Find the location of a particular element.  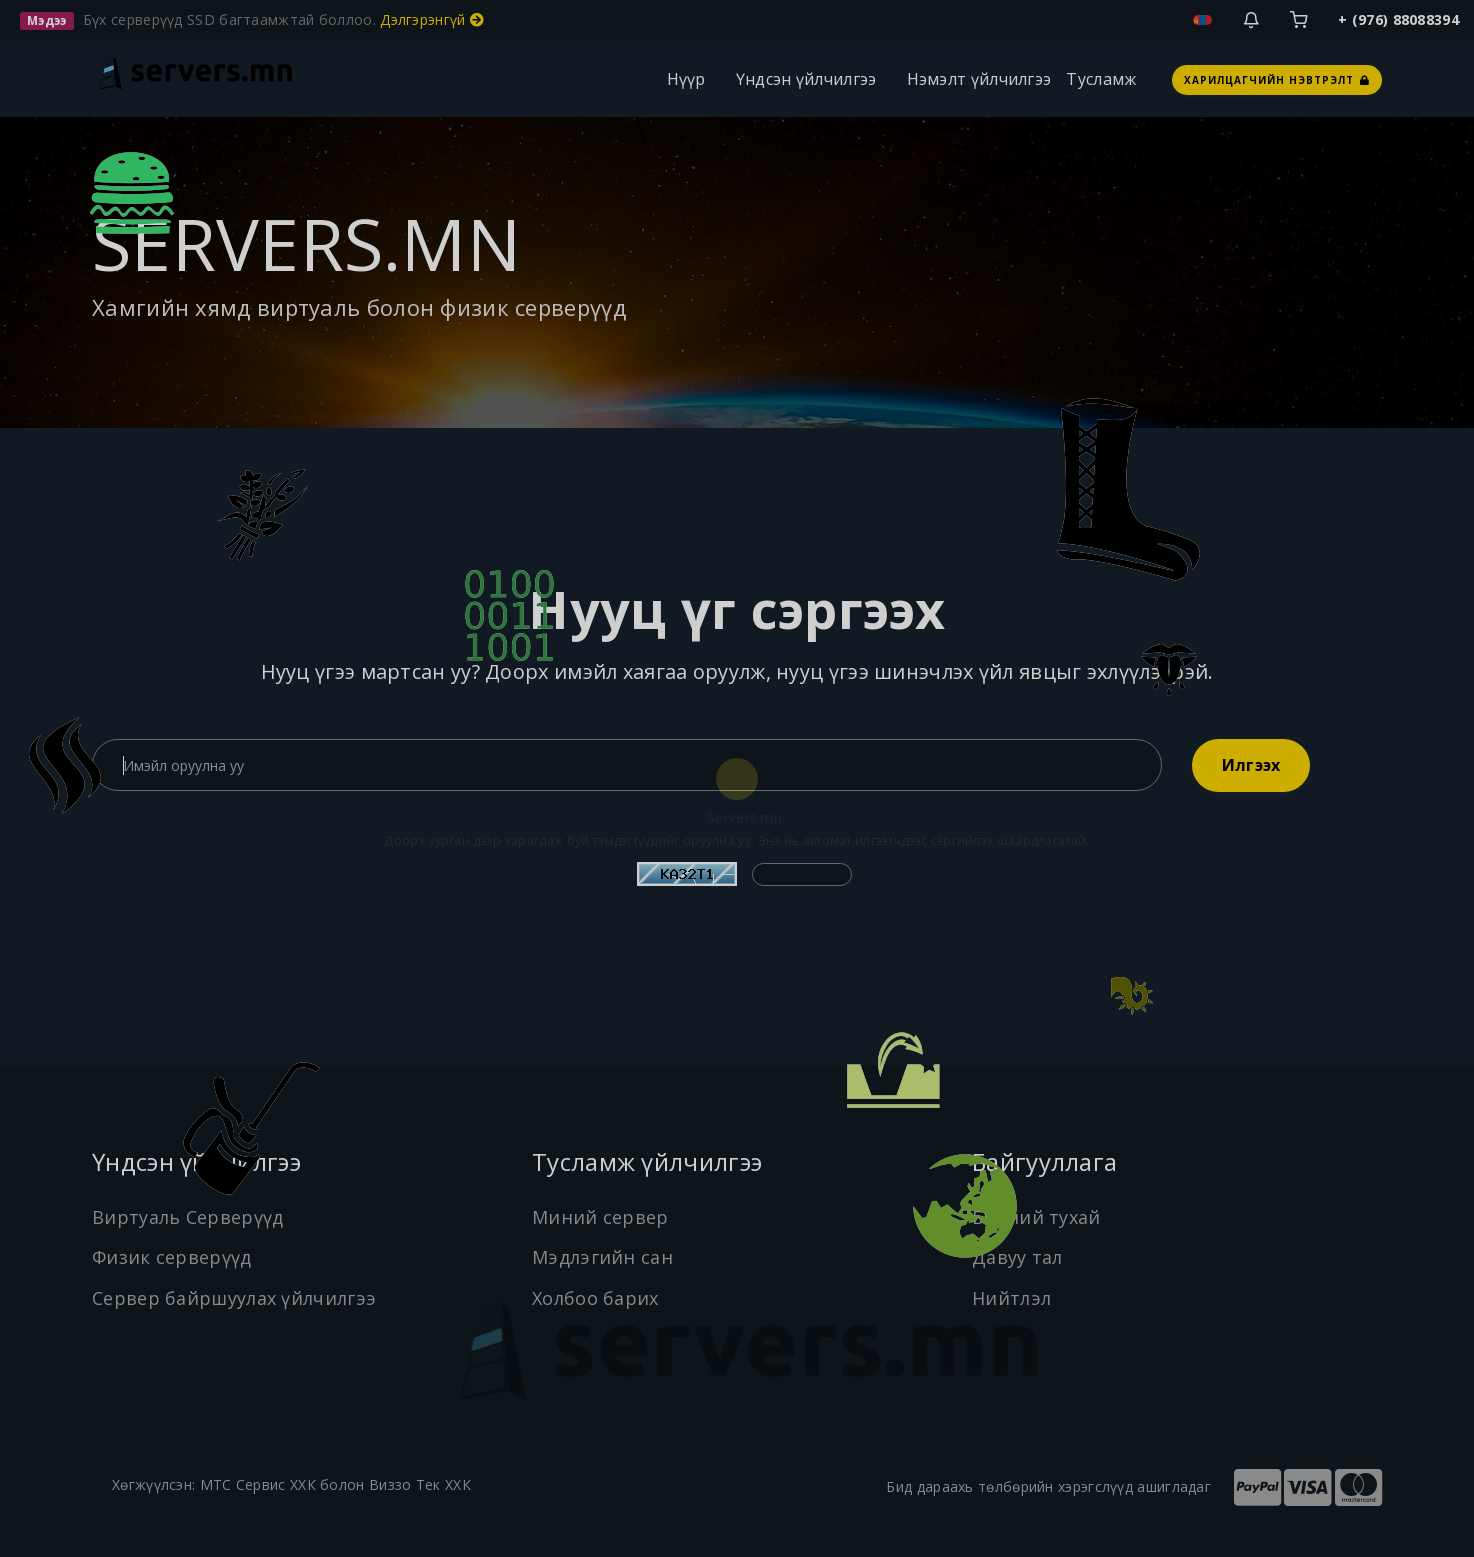

select asia-oceania region is located at coordinates (965, 1206).